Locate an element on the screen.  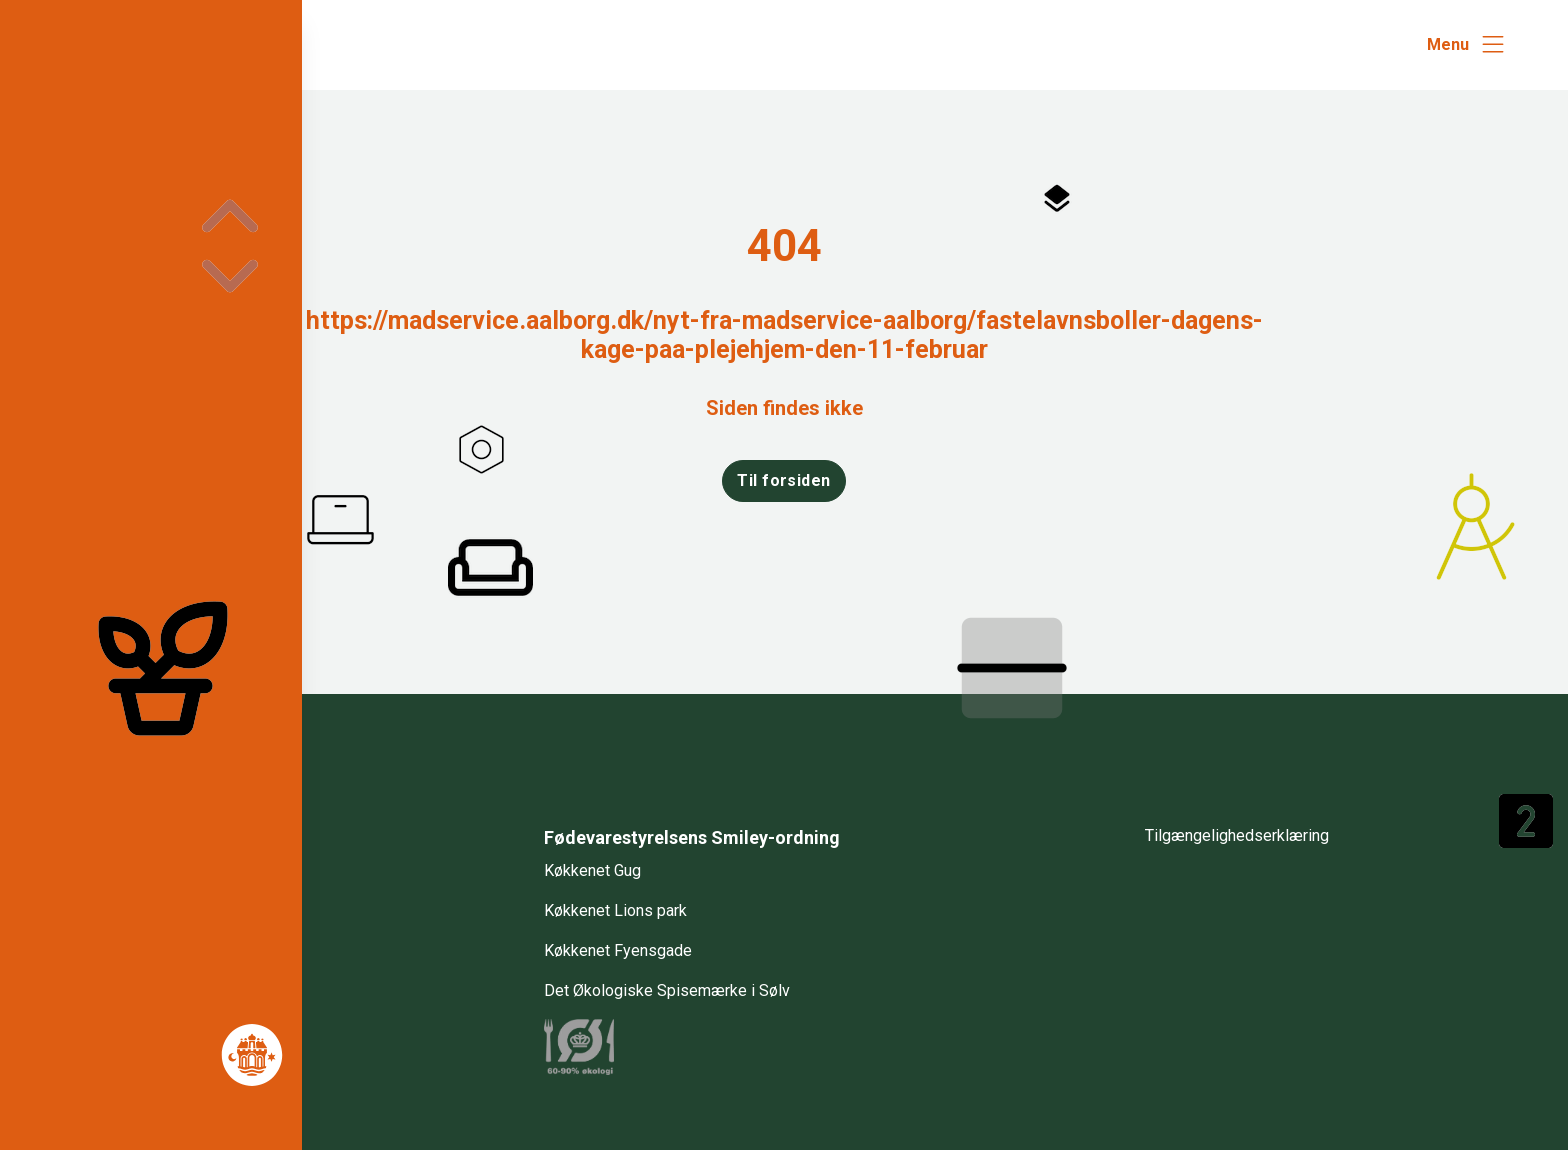
decrease quantity or value is located at coordinates (1012, 668).